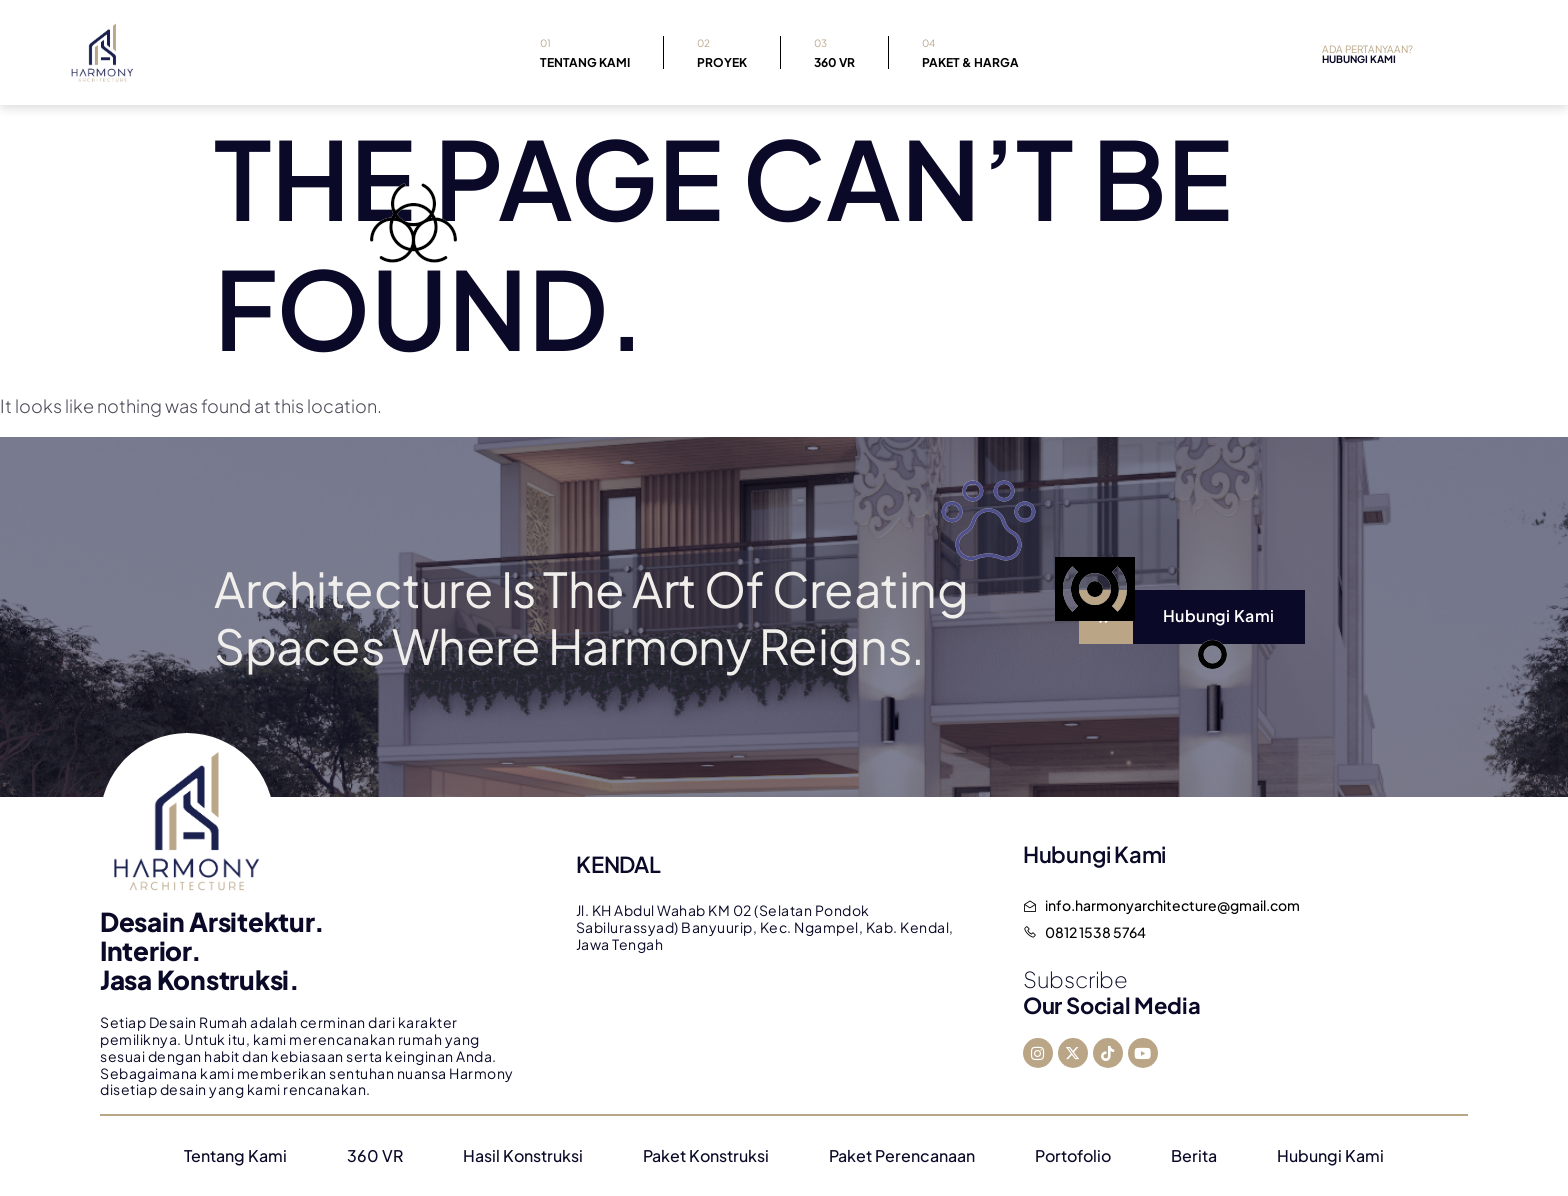 The width and height of the screenshot is (1568, 1196). I want to click on enable surround sound audio output, so click(1095, 589).